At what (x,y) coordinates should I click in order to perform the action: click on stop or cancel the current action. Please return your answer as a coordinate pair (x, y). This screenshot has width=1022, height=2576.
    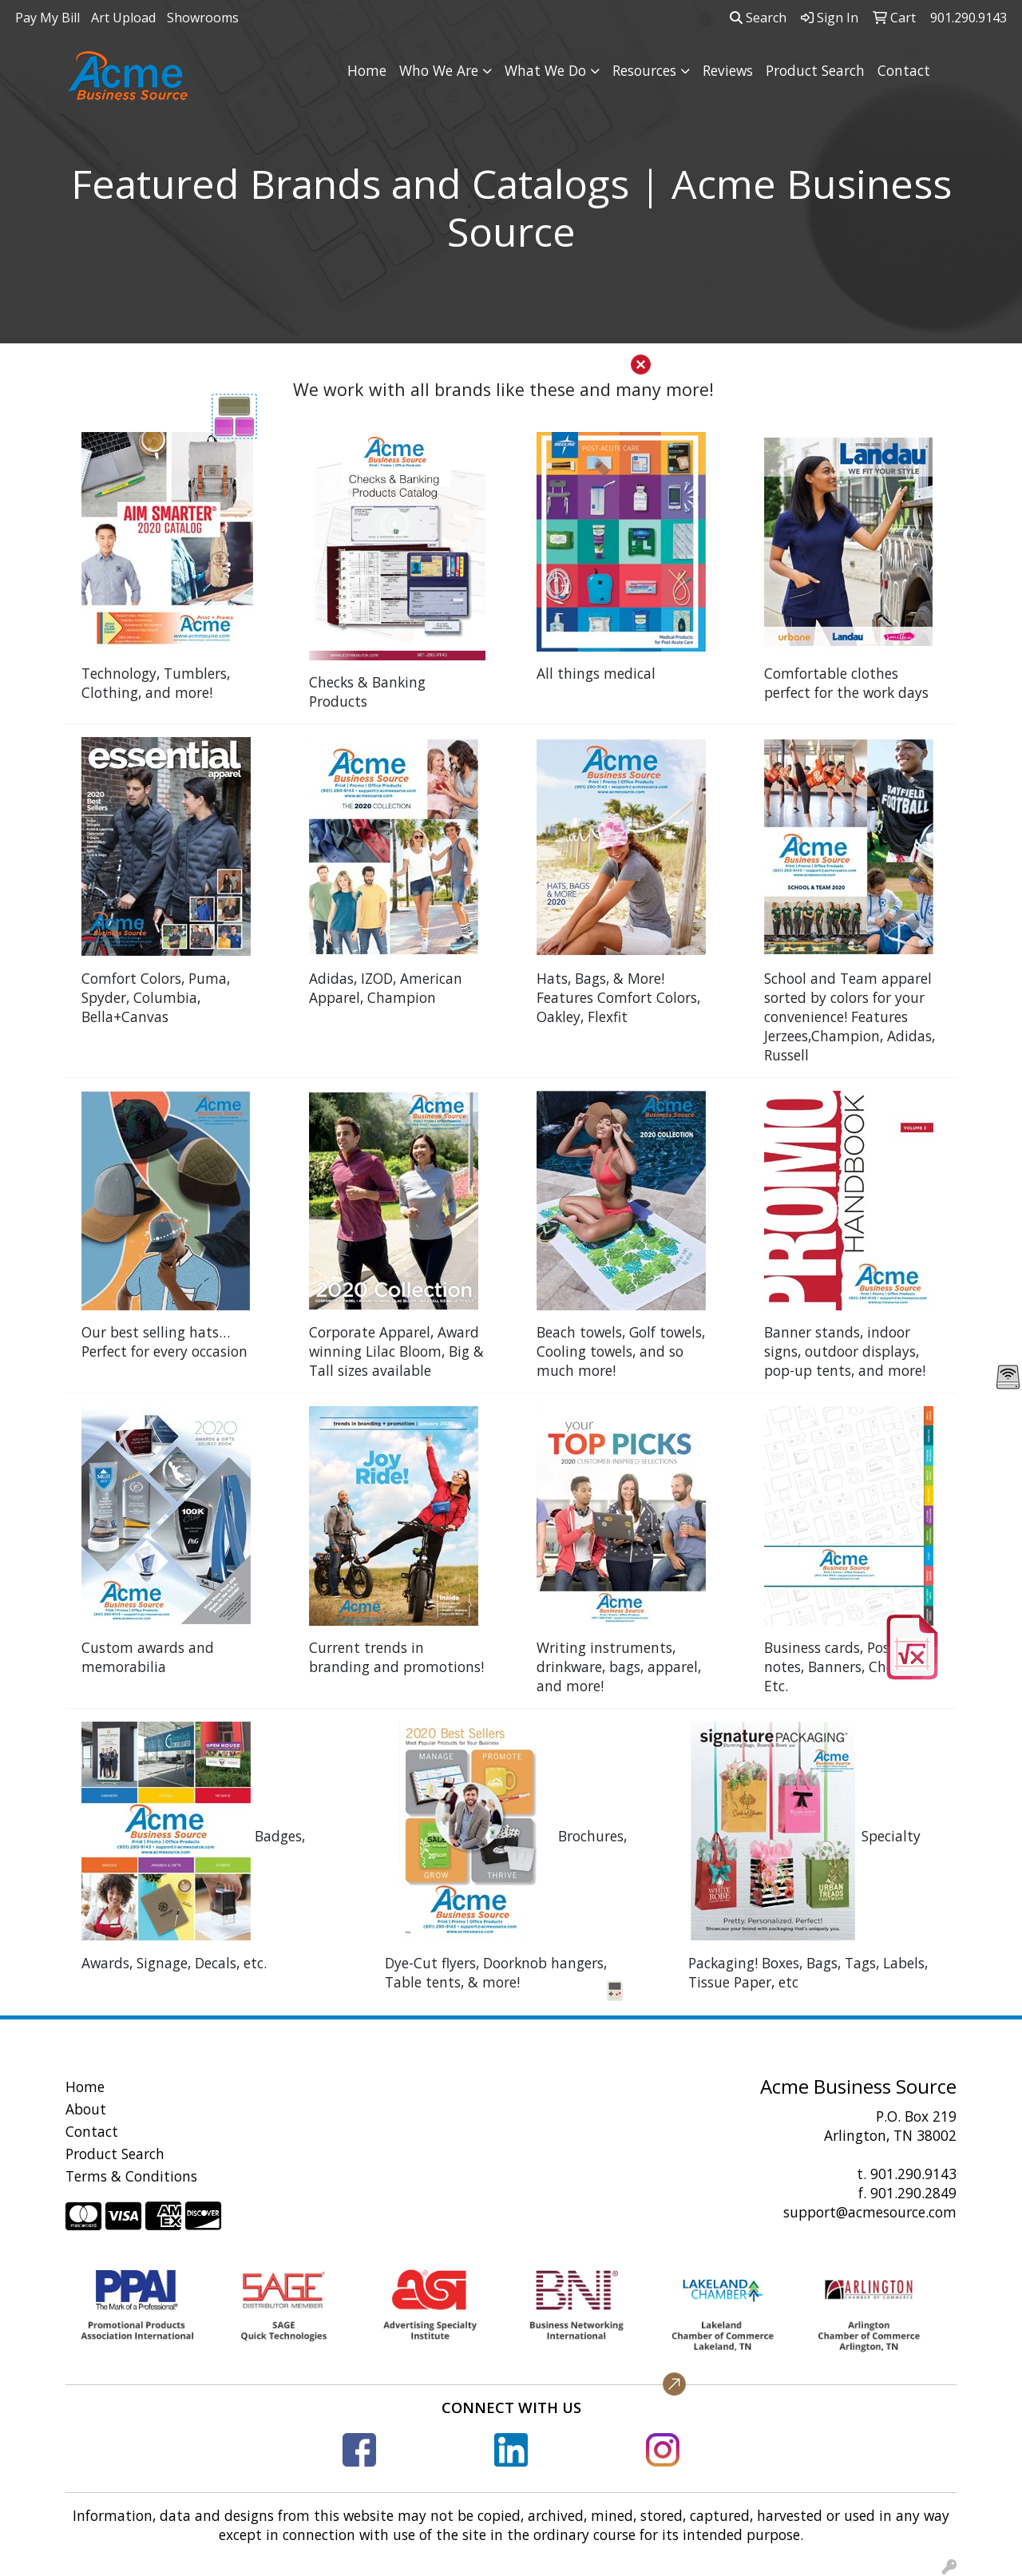
    Looking at the image, I should click on (640, 364).